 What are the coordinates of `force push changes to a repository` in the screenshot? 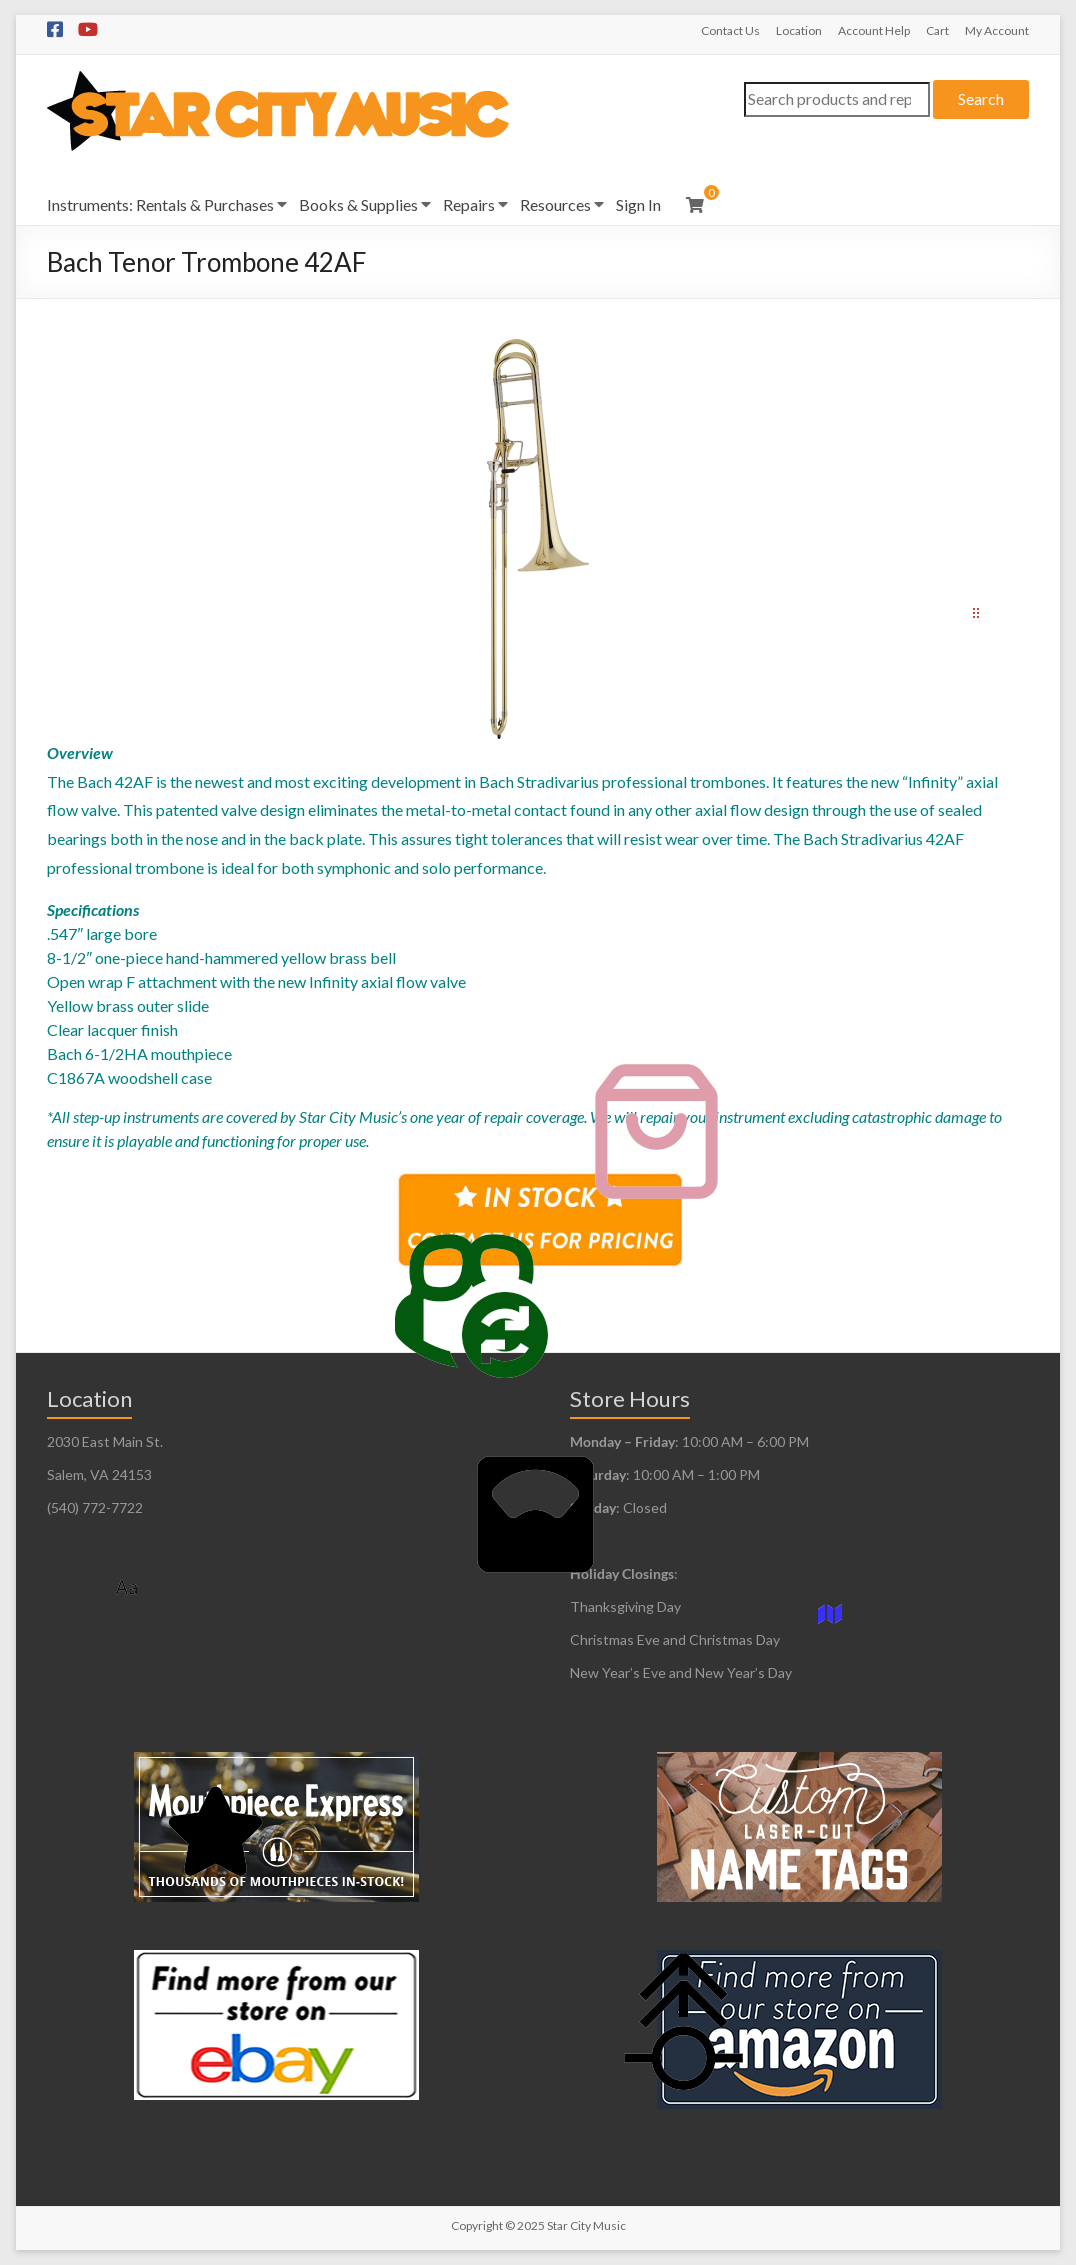 It's located at (679, 2017).